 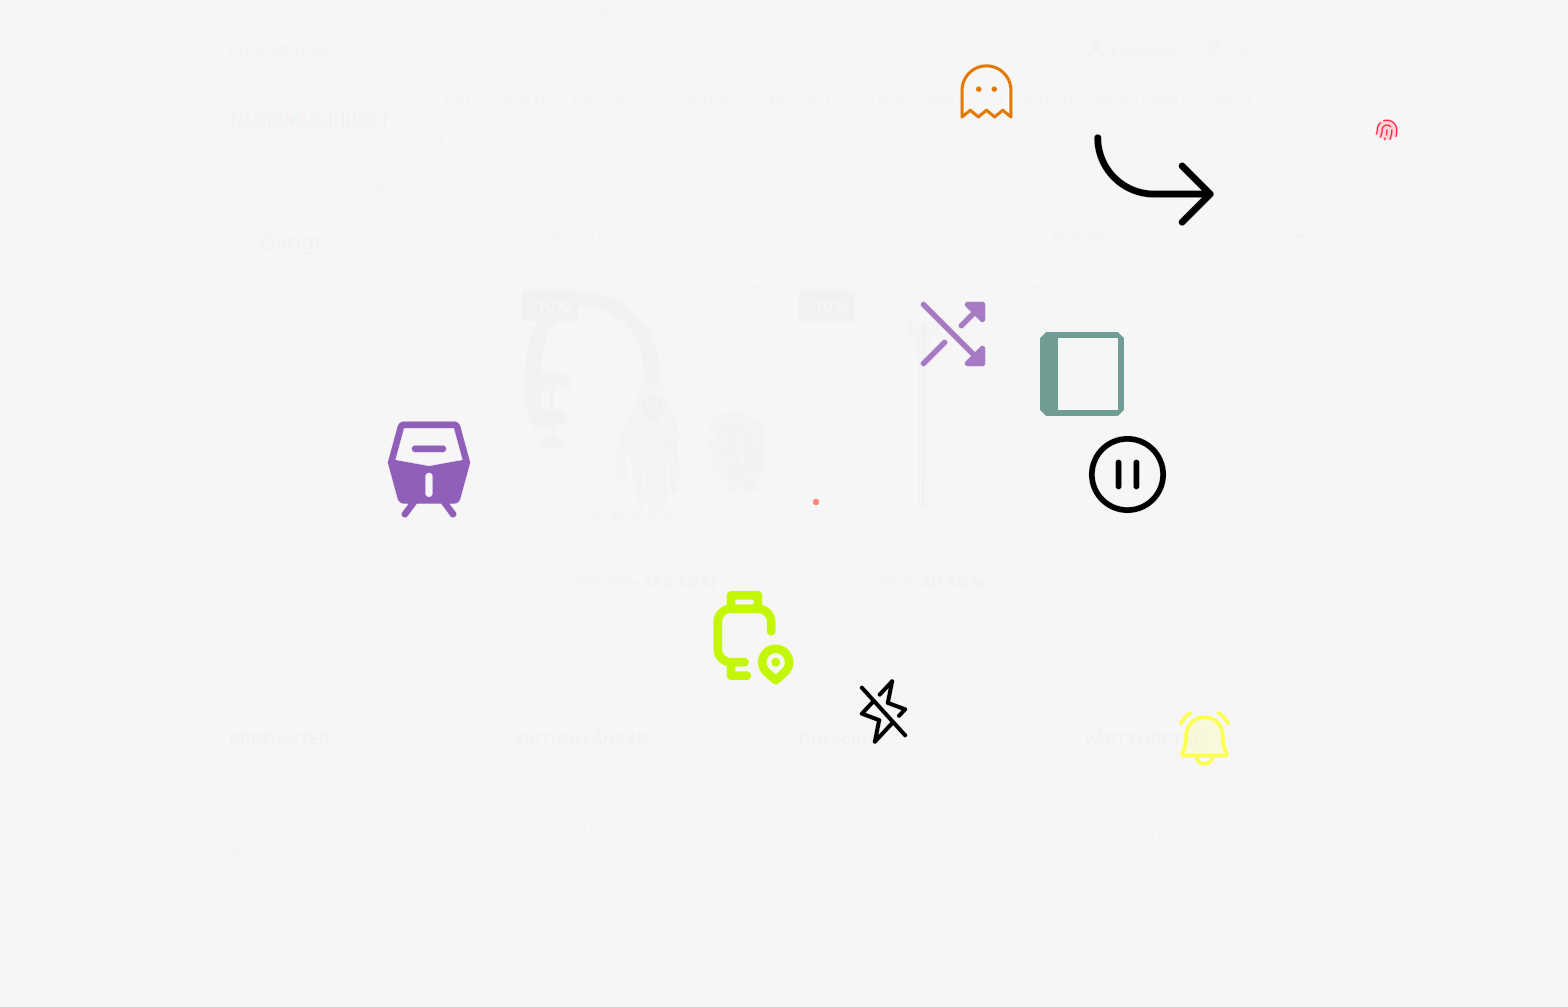 What do you see at coordinates (883, 711) in the screenshot?
I see `disable flash or lightning mode` at bounding box center [883, 711].